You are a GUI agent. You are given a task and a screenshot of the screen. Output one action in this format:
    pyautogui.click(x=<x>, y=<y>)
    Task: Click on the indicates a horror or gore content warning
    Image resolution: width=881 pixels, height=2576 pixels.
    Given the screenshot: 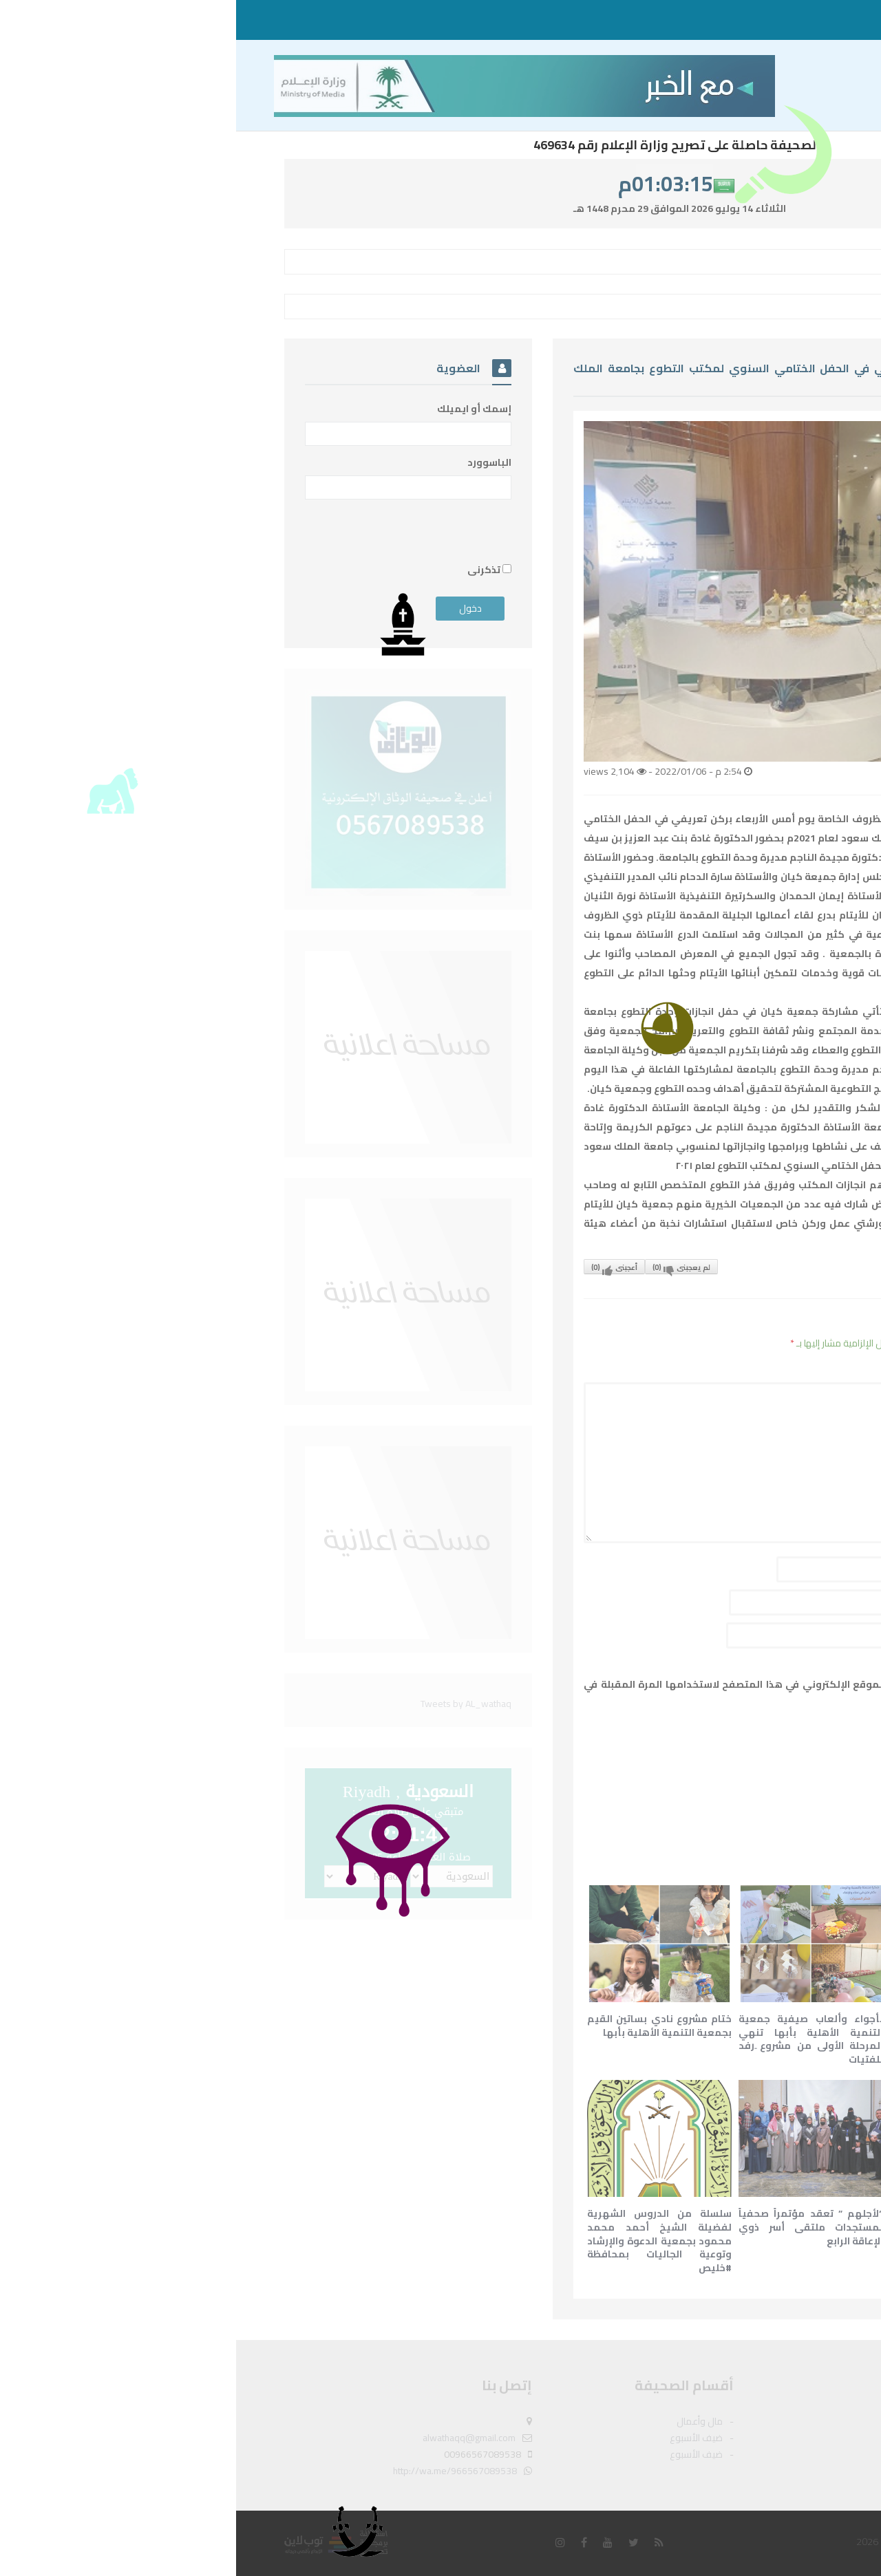 What is the action you would take?
    pyautogui.click(x=392, y=1860)
    